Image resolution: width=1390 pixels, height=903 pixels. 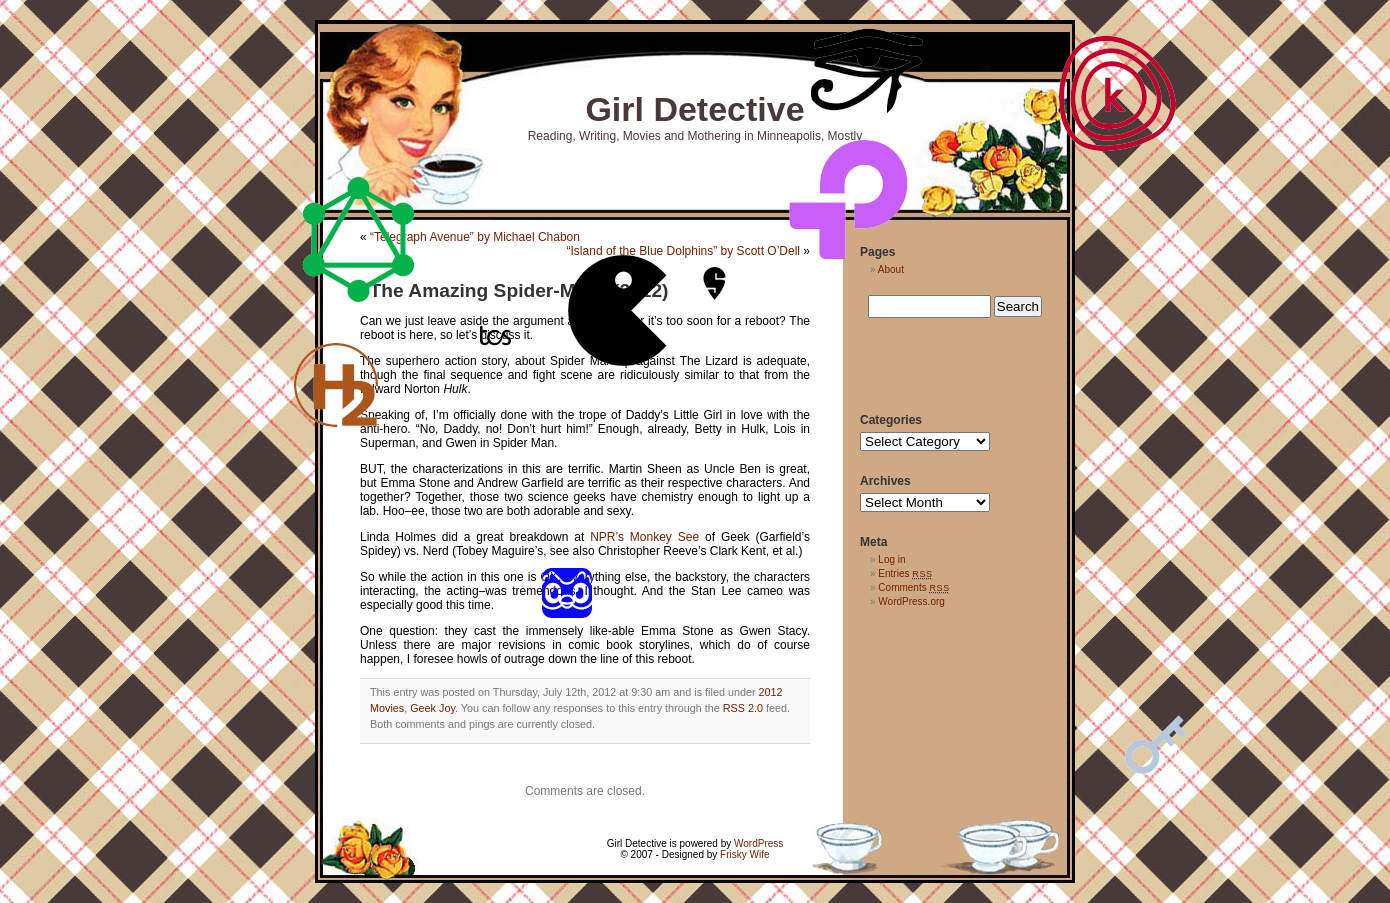 What do you see at coordinates (623, 310) in the screenshot?
I see `open games or gaming section` at bounding box center [623, 310].